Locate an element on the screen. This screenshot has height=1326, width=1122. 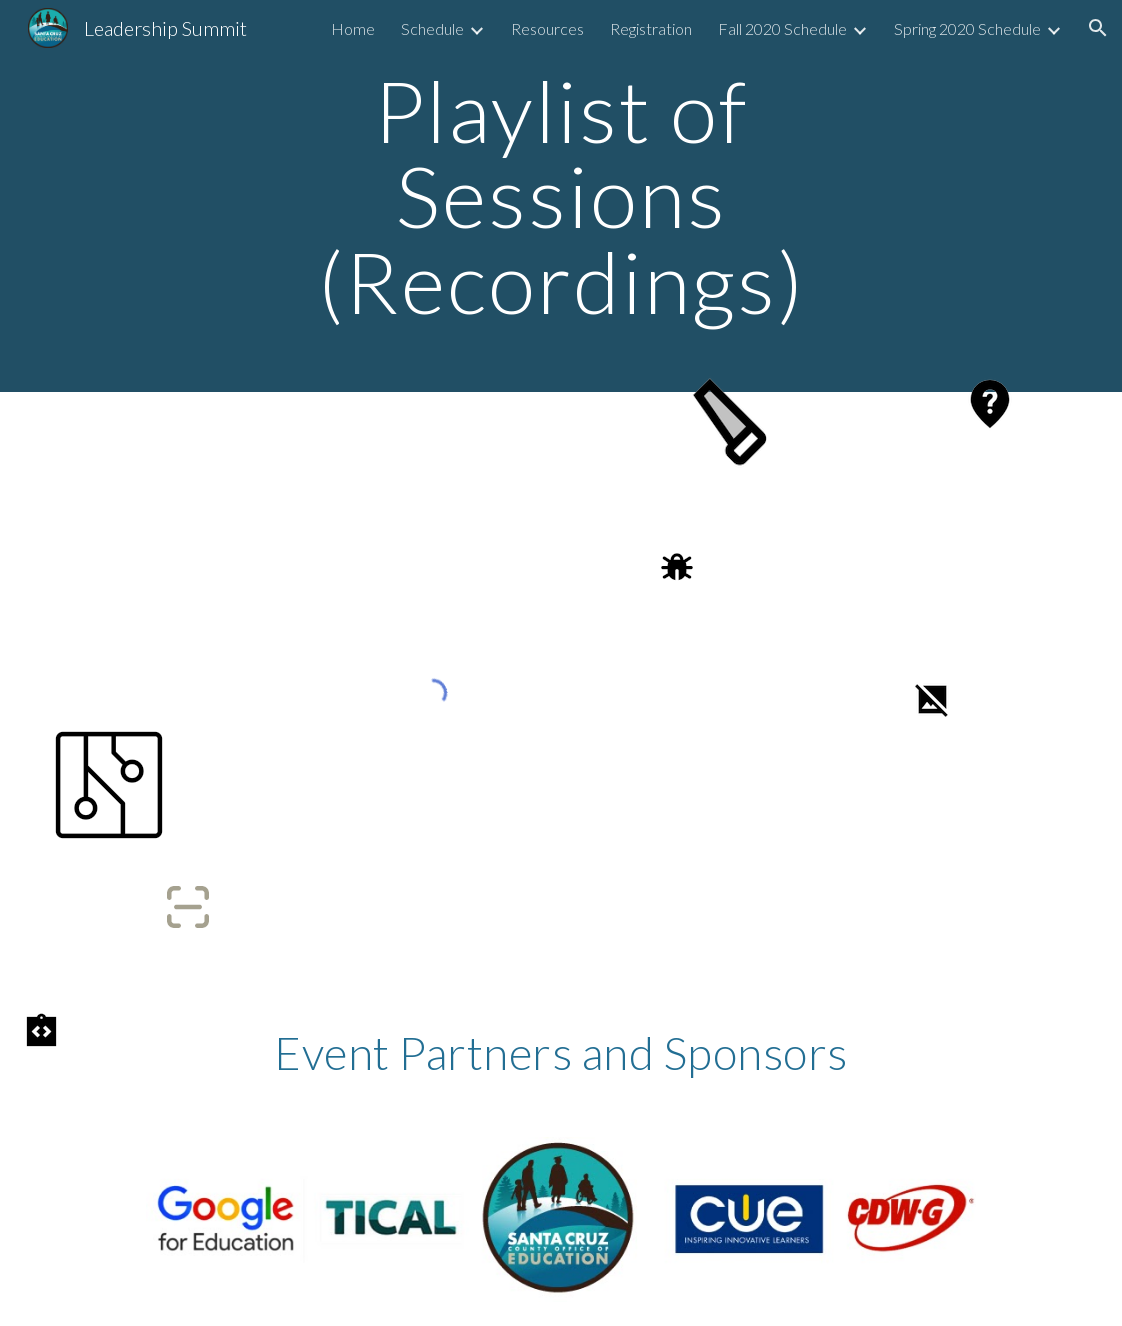
image failed to load or is unavailable is located at coordinates (932, 699).